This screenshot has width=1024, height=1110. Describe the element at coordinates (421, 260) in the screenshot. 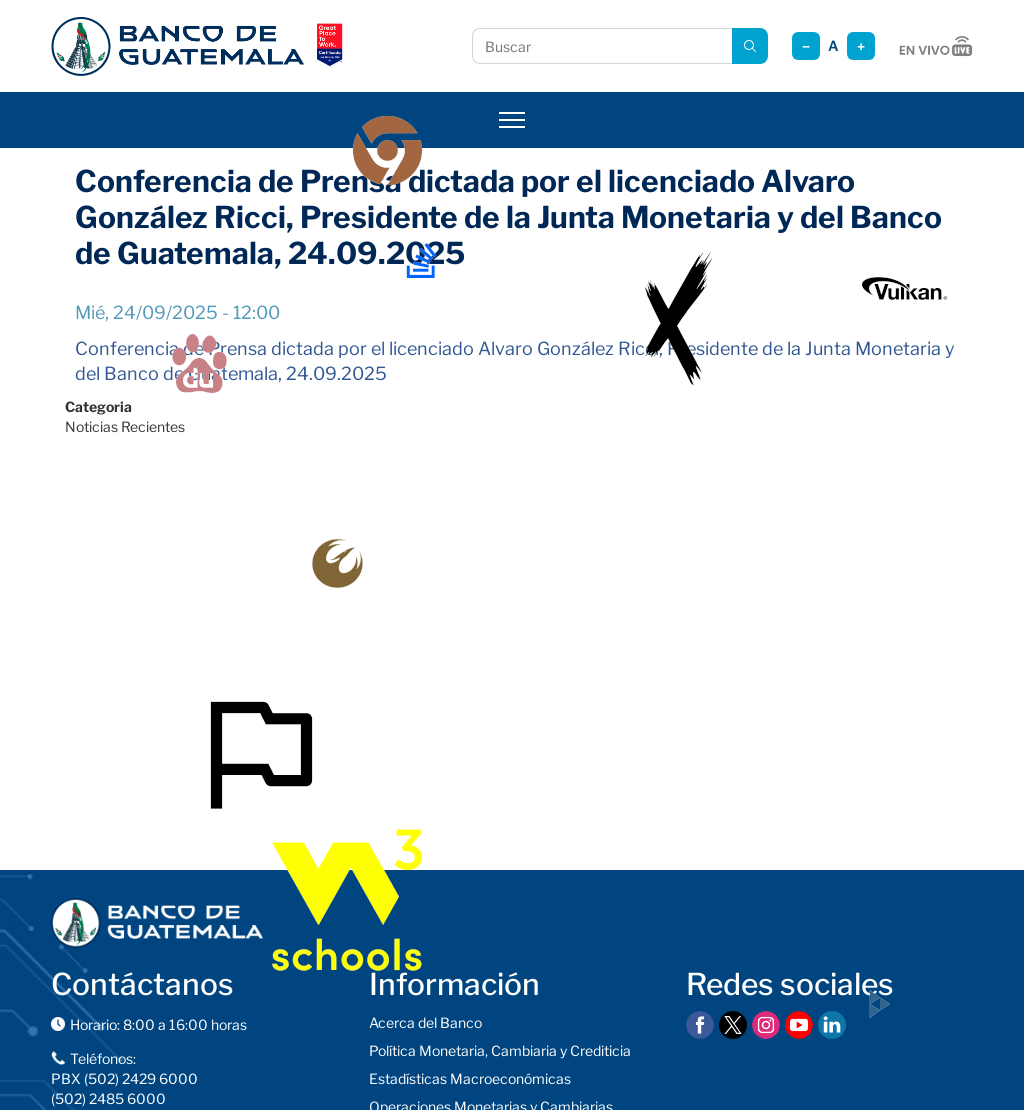

I see `visit stack overflow for programming help` at that location.